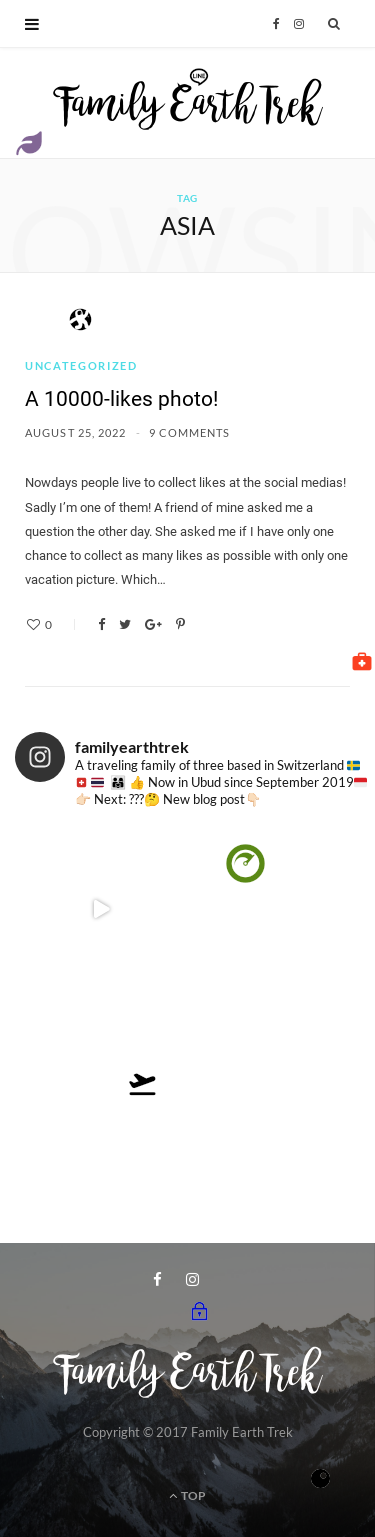  What do you see at coordinates (80, 319) in the screenshot?
I see `open the Odysee app` at bounding box center [80, 319].